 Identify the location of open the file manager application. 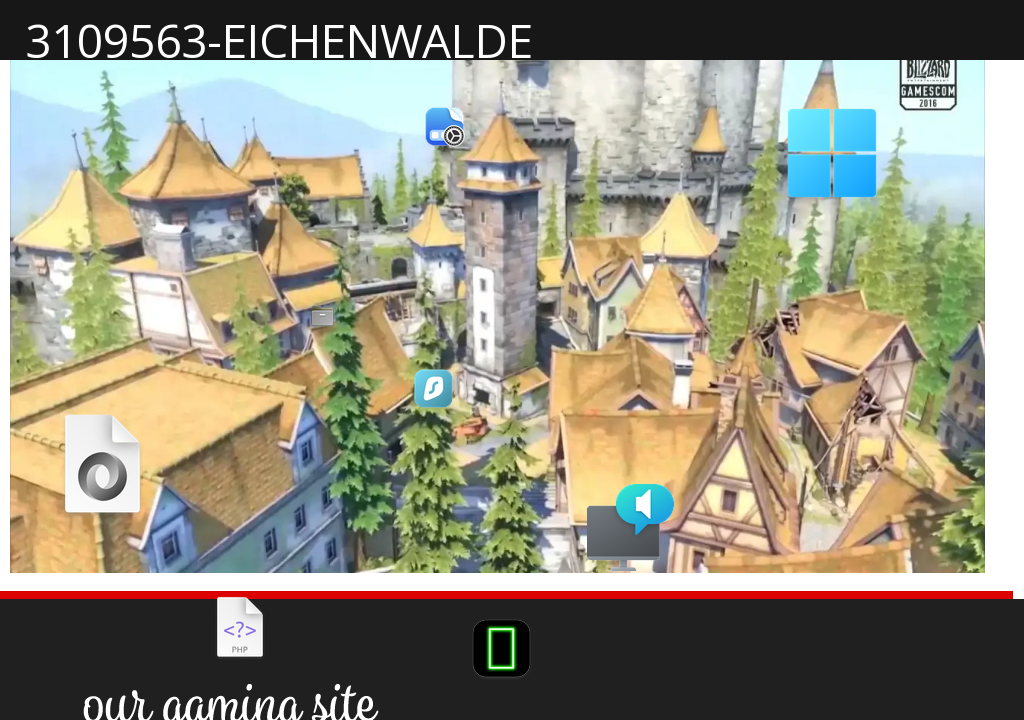
(322, 315).